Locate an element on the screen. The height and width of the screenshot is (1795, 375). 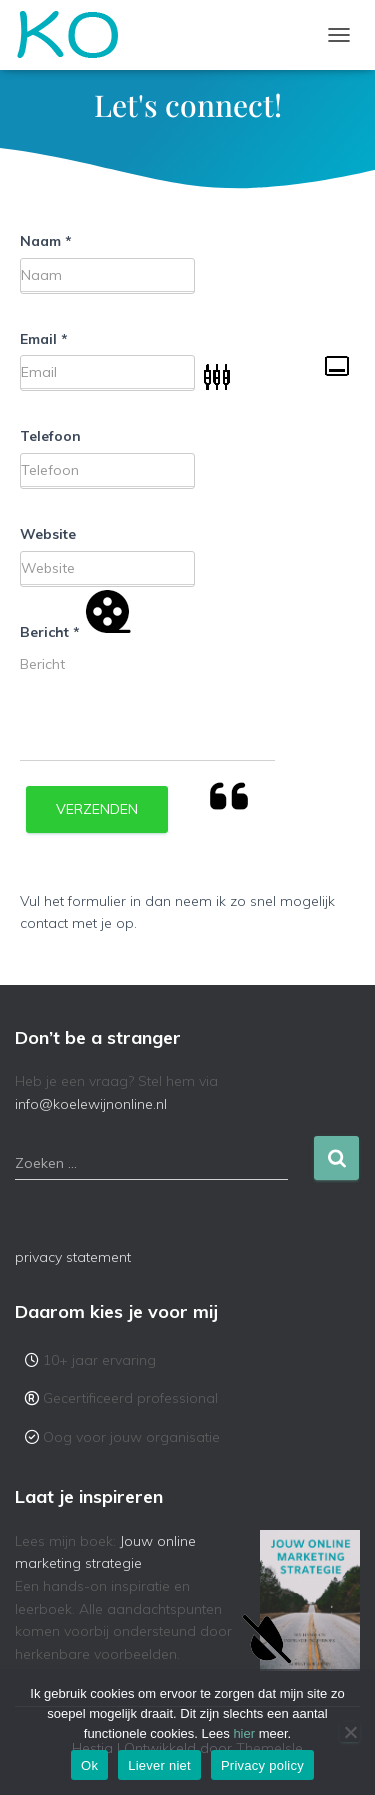
view video player controls or bottom action bar is located at coordinates (337, 366).